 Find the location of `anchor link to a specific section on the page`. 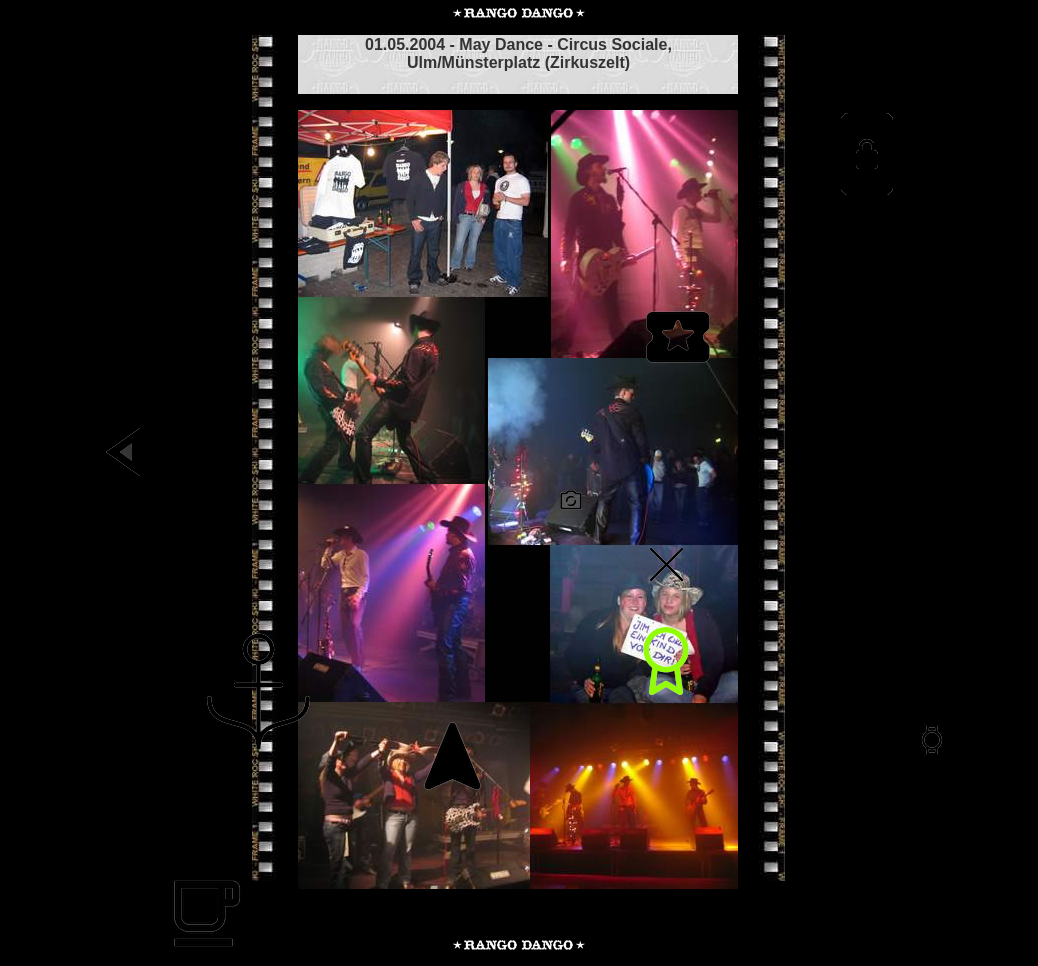

anchor link to a specific section on the page is located at coordinates (258, 689).